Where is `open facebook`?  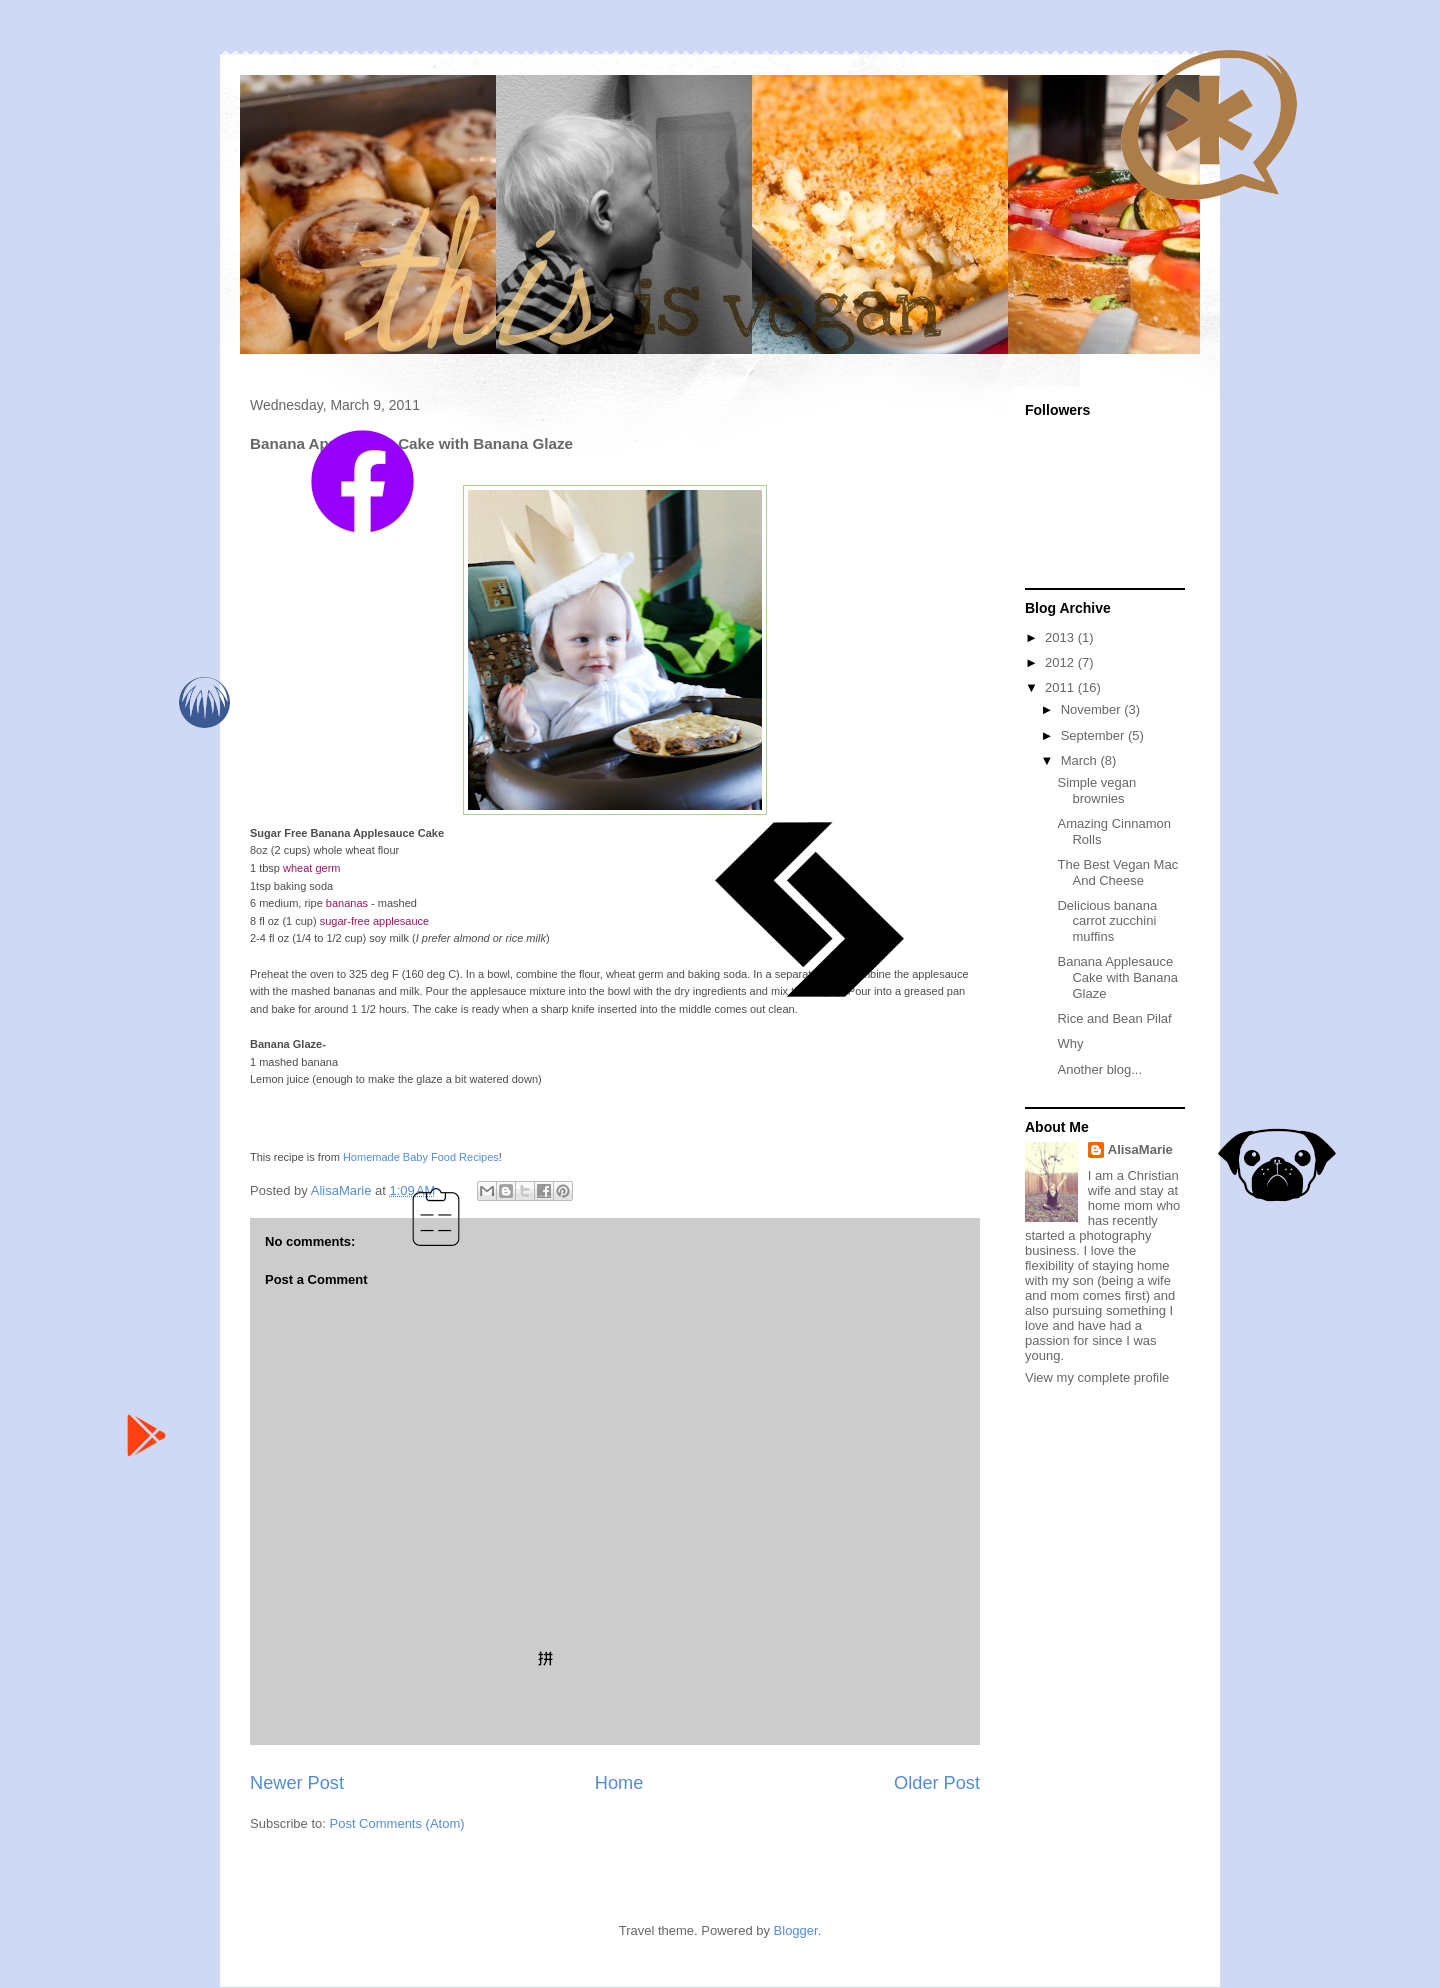
open facebook is located at coordinates (362, 481).